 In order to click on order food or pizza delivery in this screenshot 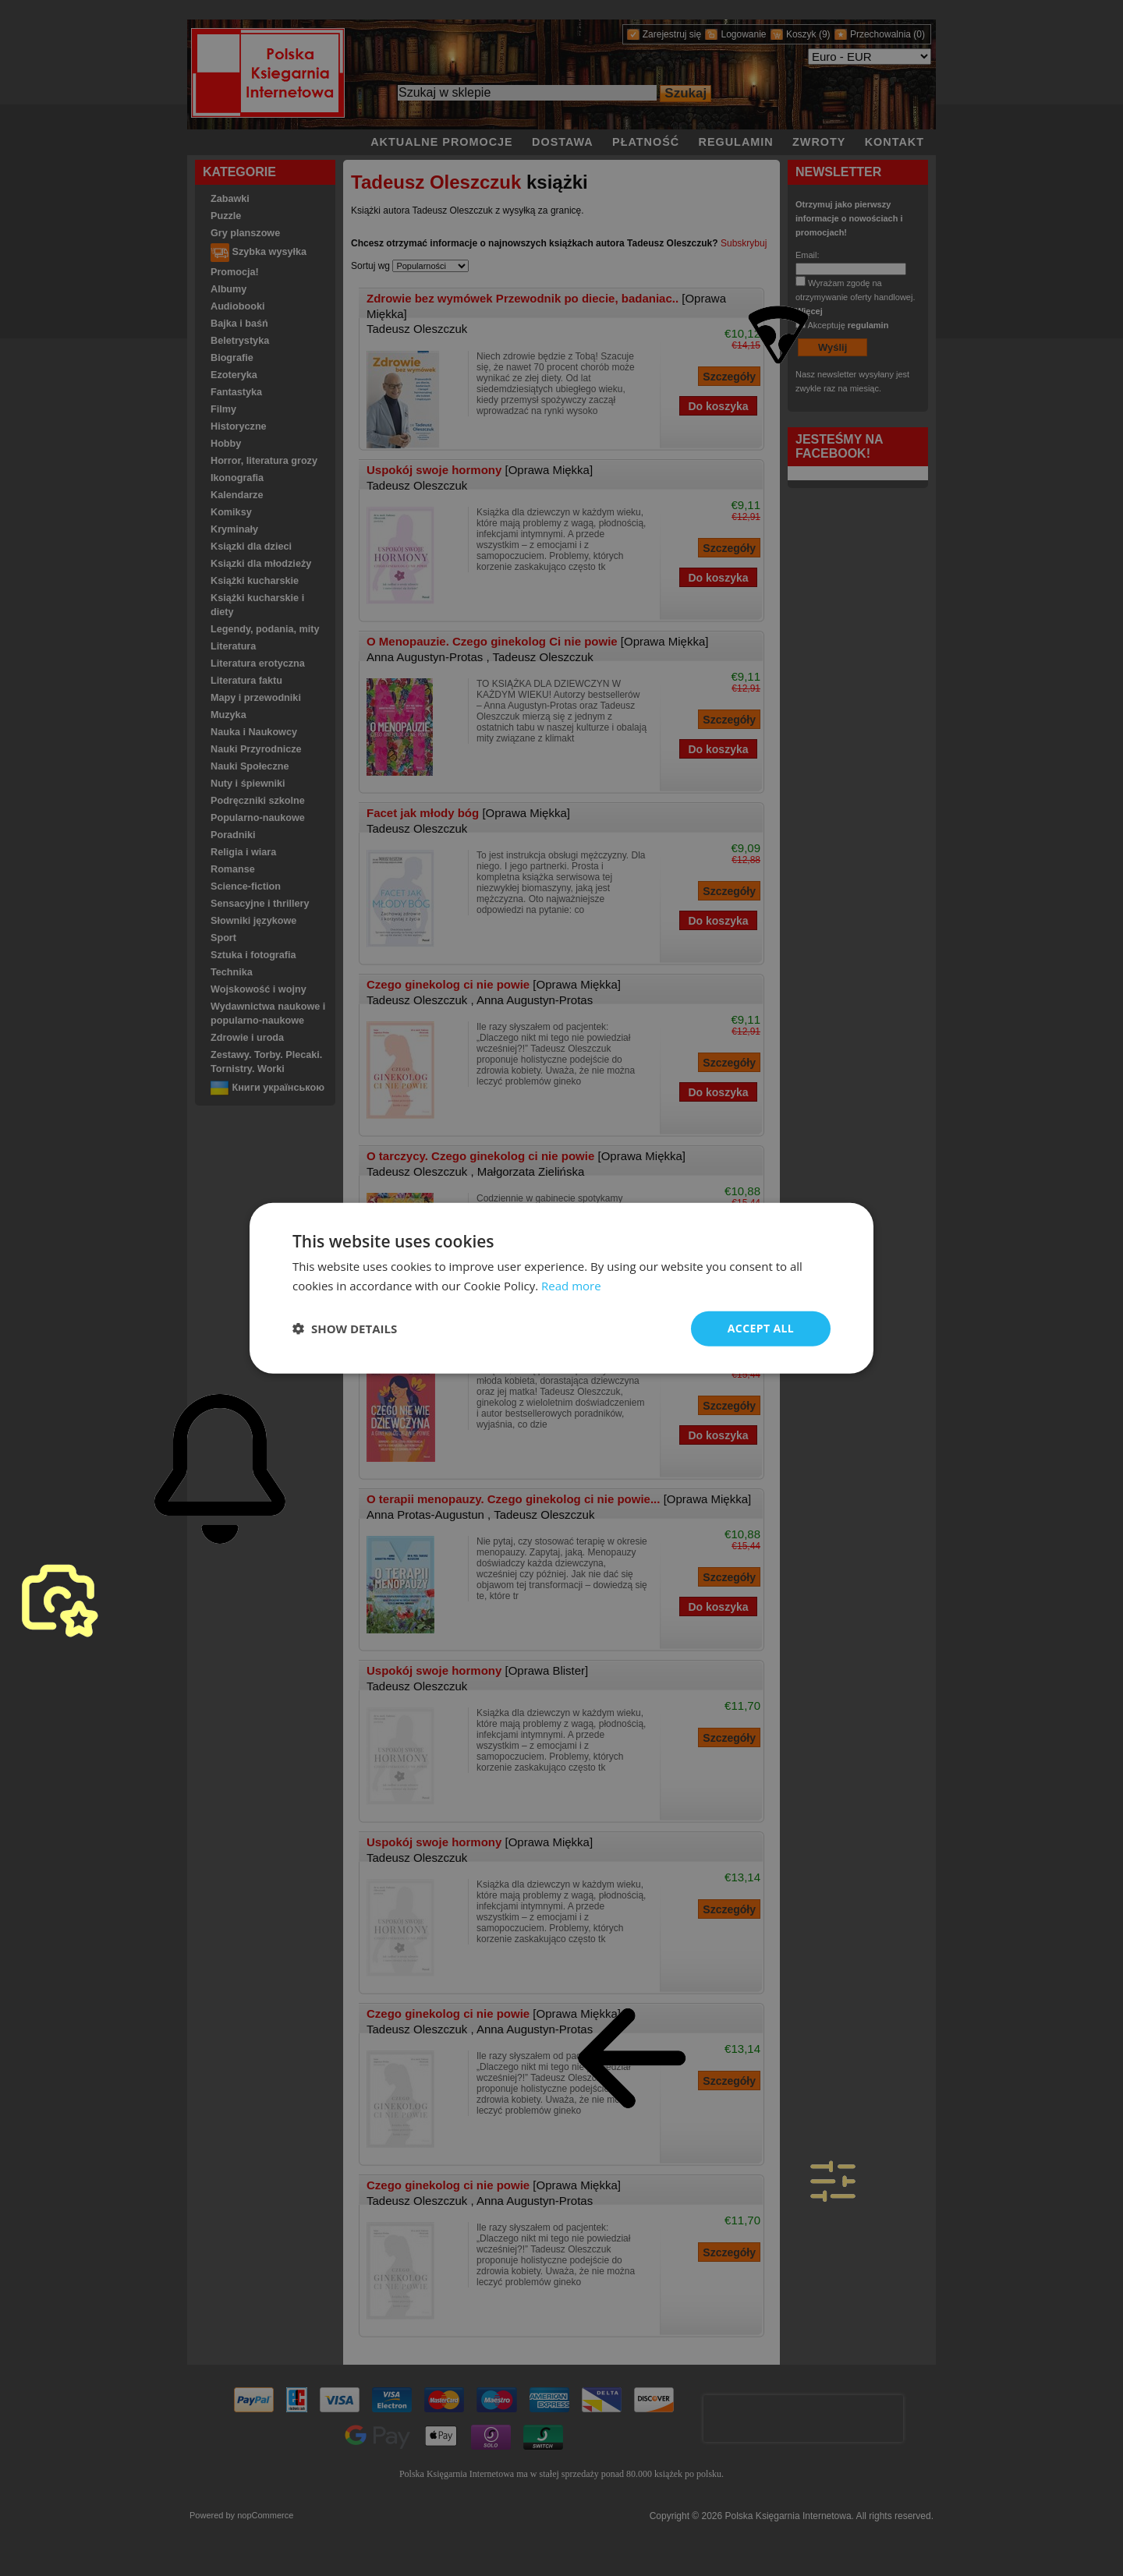, I will do `click(778, 334)`.